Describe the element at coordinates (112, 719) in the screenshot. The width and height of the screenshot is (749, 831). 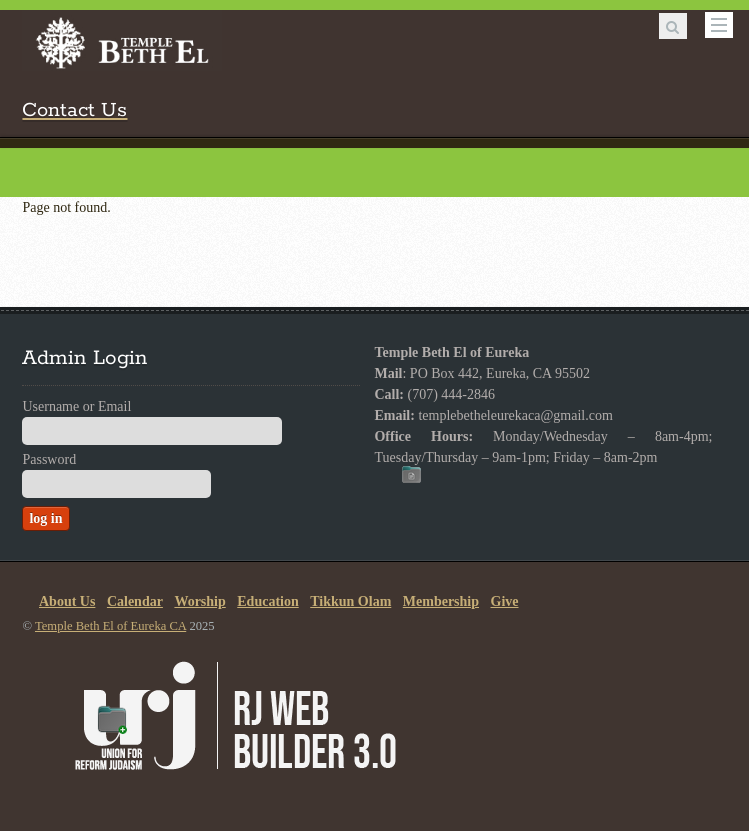
I see `create a new folder` at that location.